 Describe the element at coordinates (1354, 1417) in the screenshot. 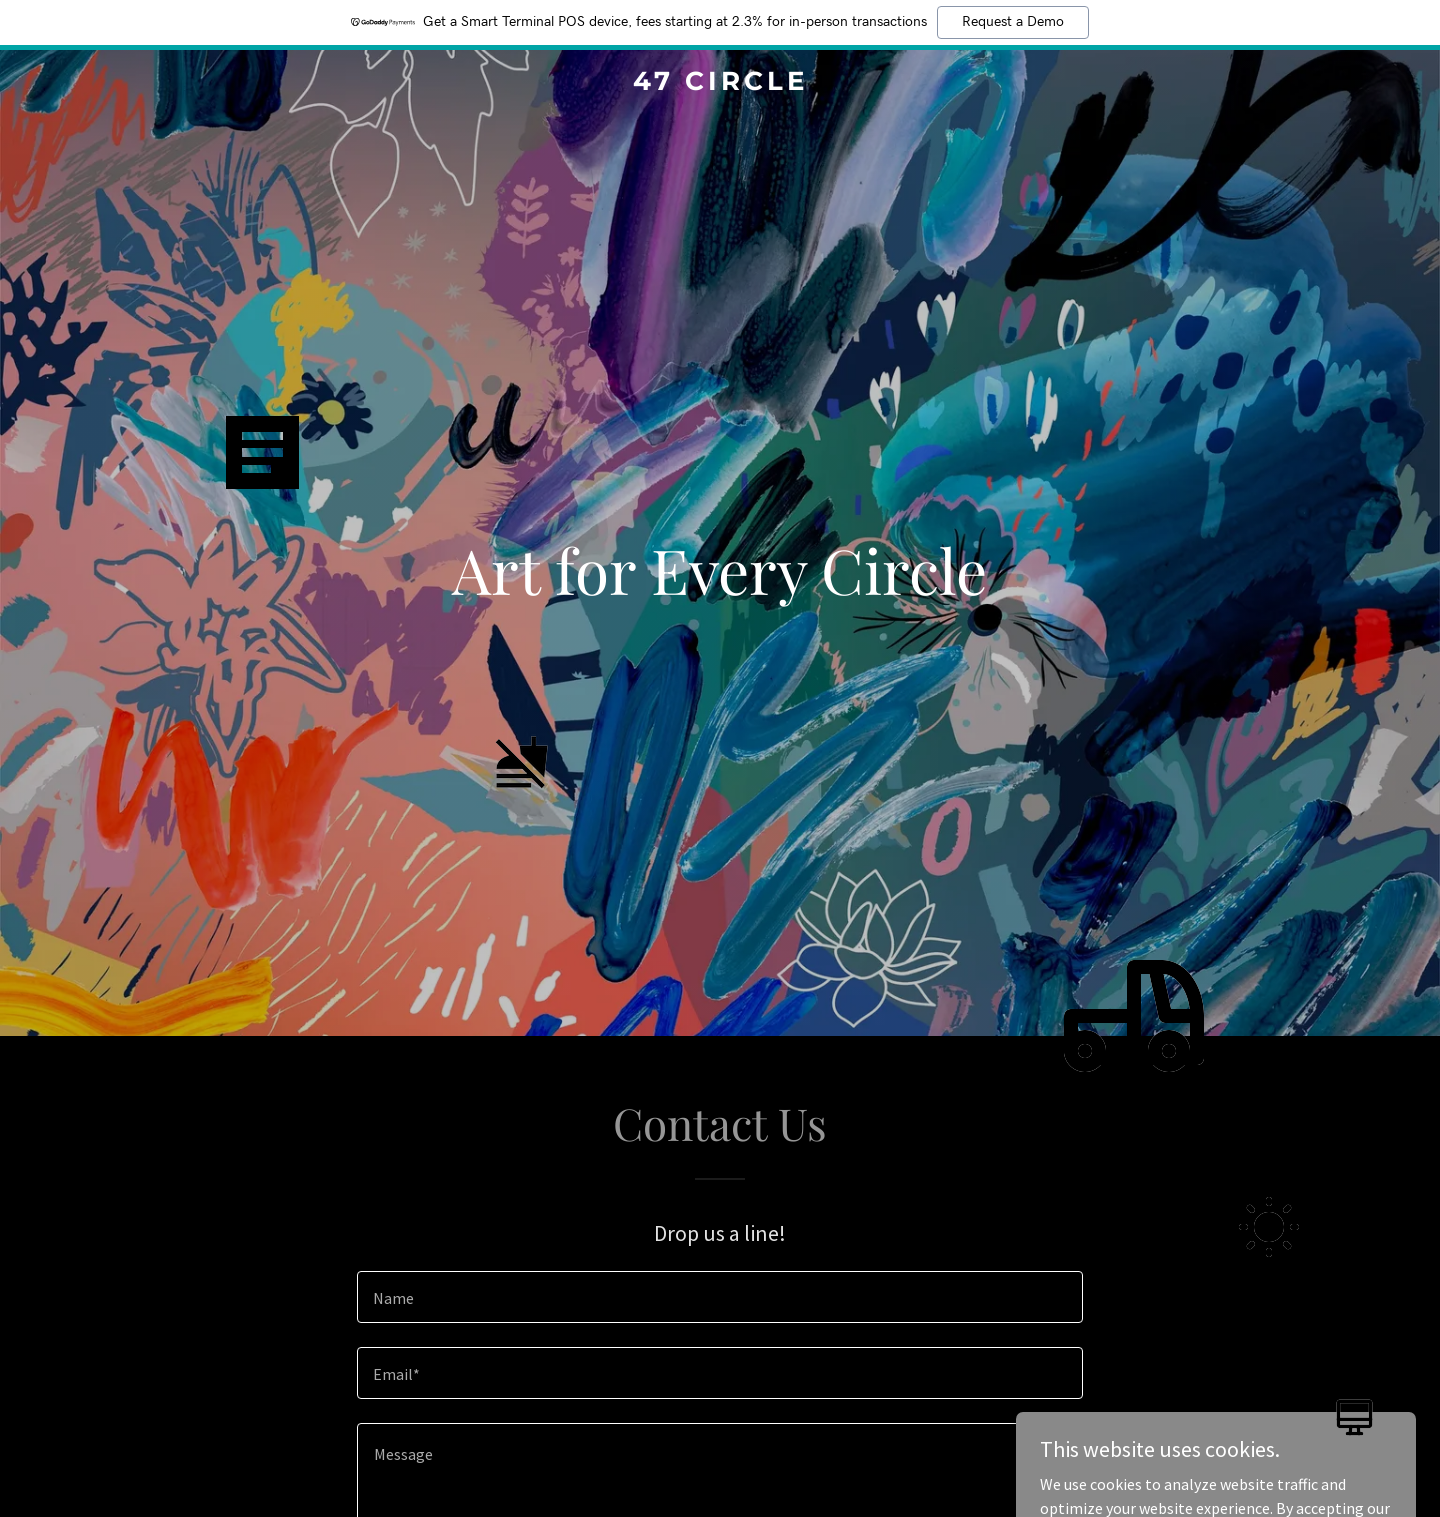

I see `view on desktop display` at that location.